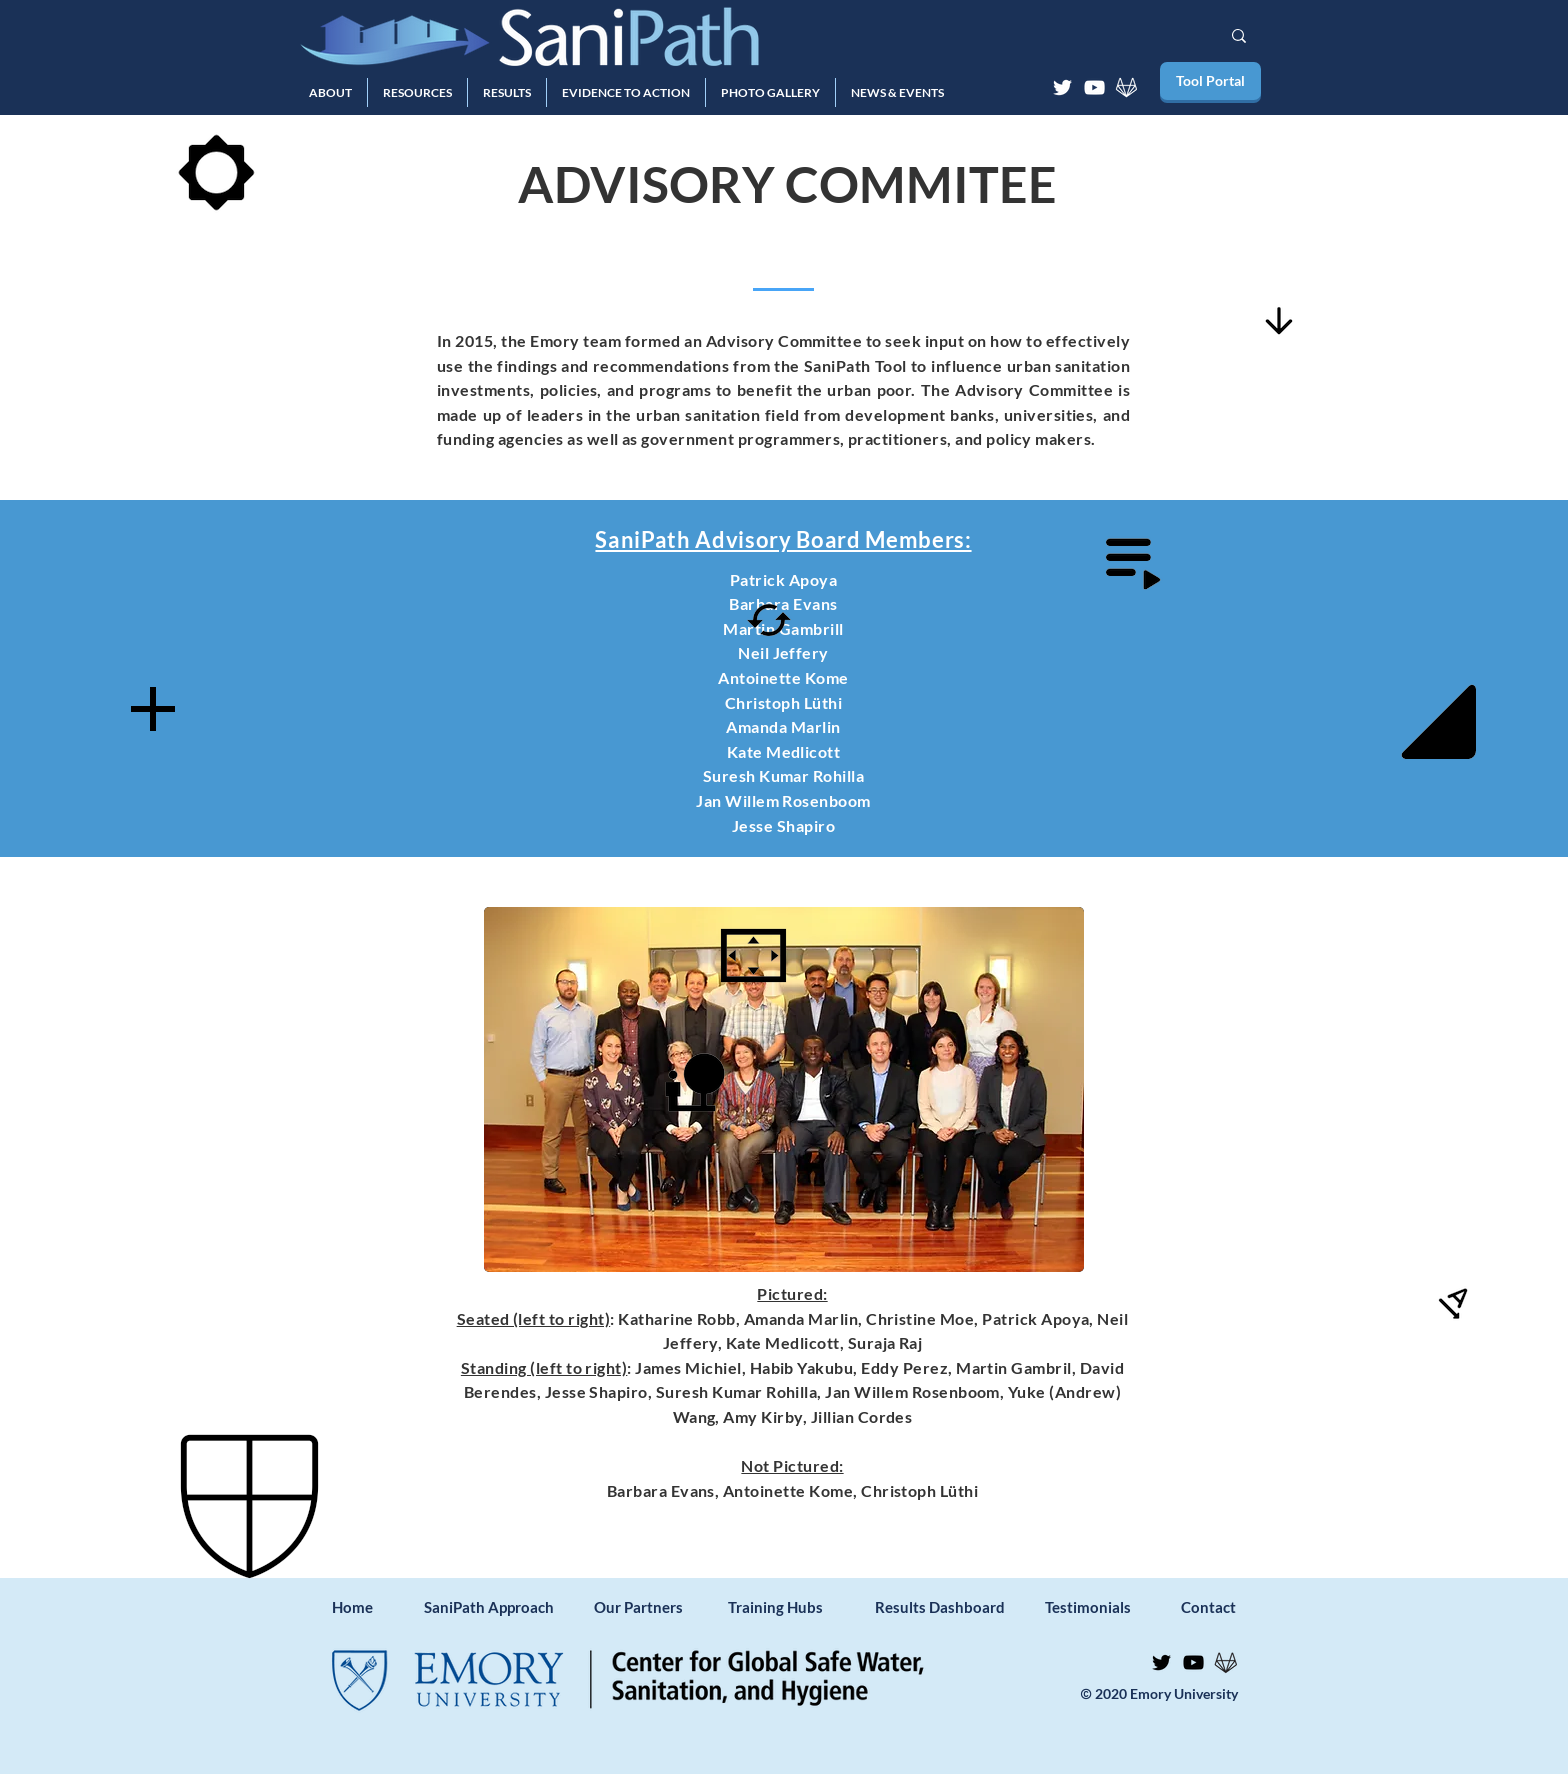 This screenshot has height=1774, width=1568. Describe the element at coordinates (216, 172) in the screenshot. I see `adjust screen brightness settings` at that location.